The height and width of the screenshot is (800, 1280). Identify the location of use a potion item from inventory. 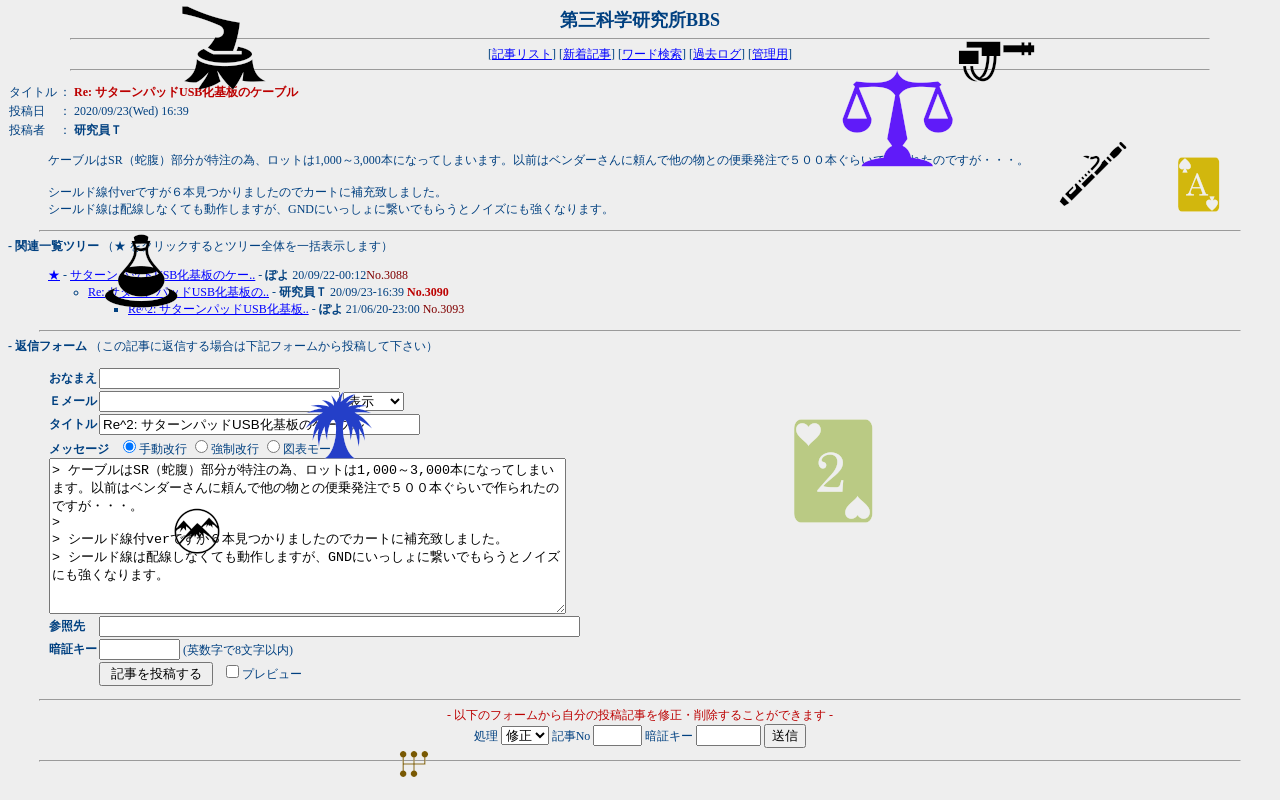
(141, 271).